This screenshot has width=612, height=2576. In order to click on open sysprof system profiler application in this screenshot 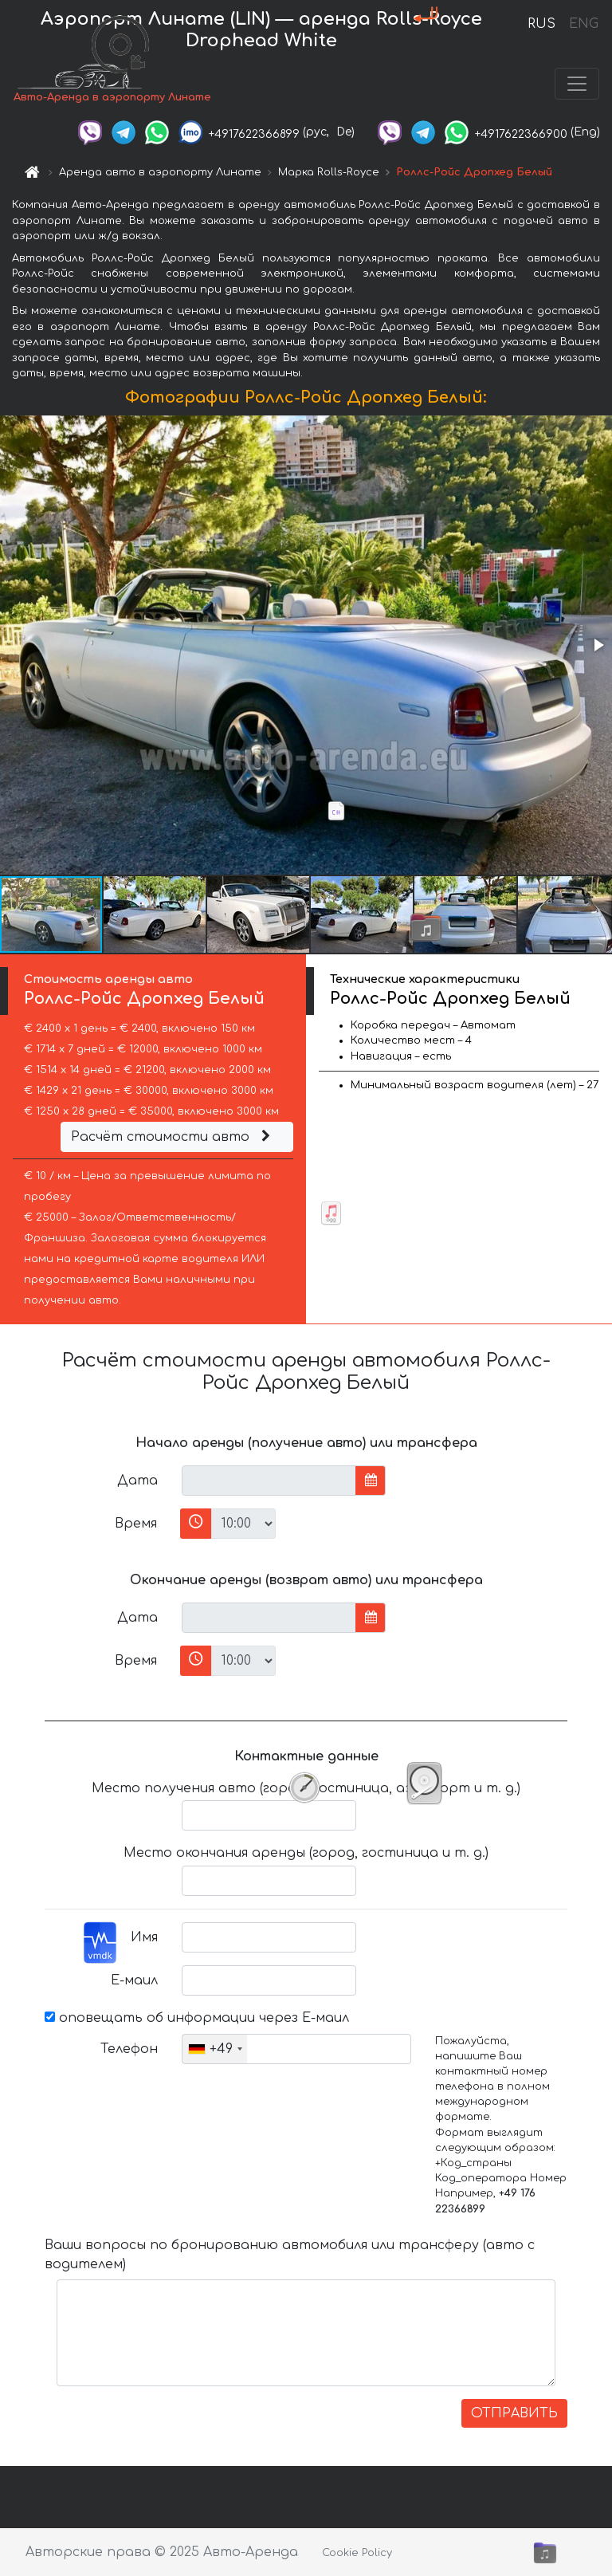, I will do `click(304, 1787)`.